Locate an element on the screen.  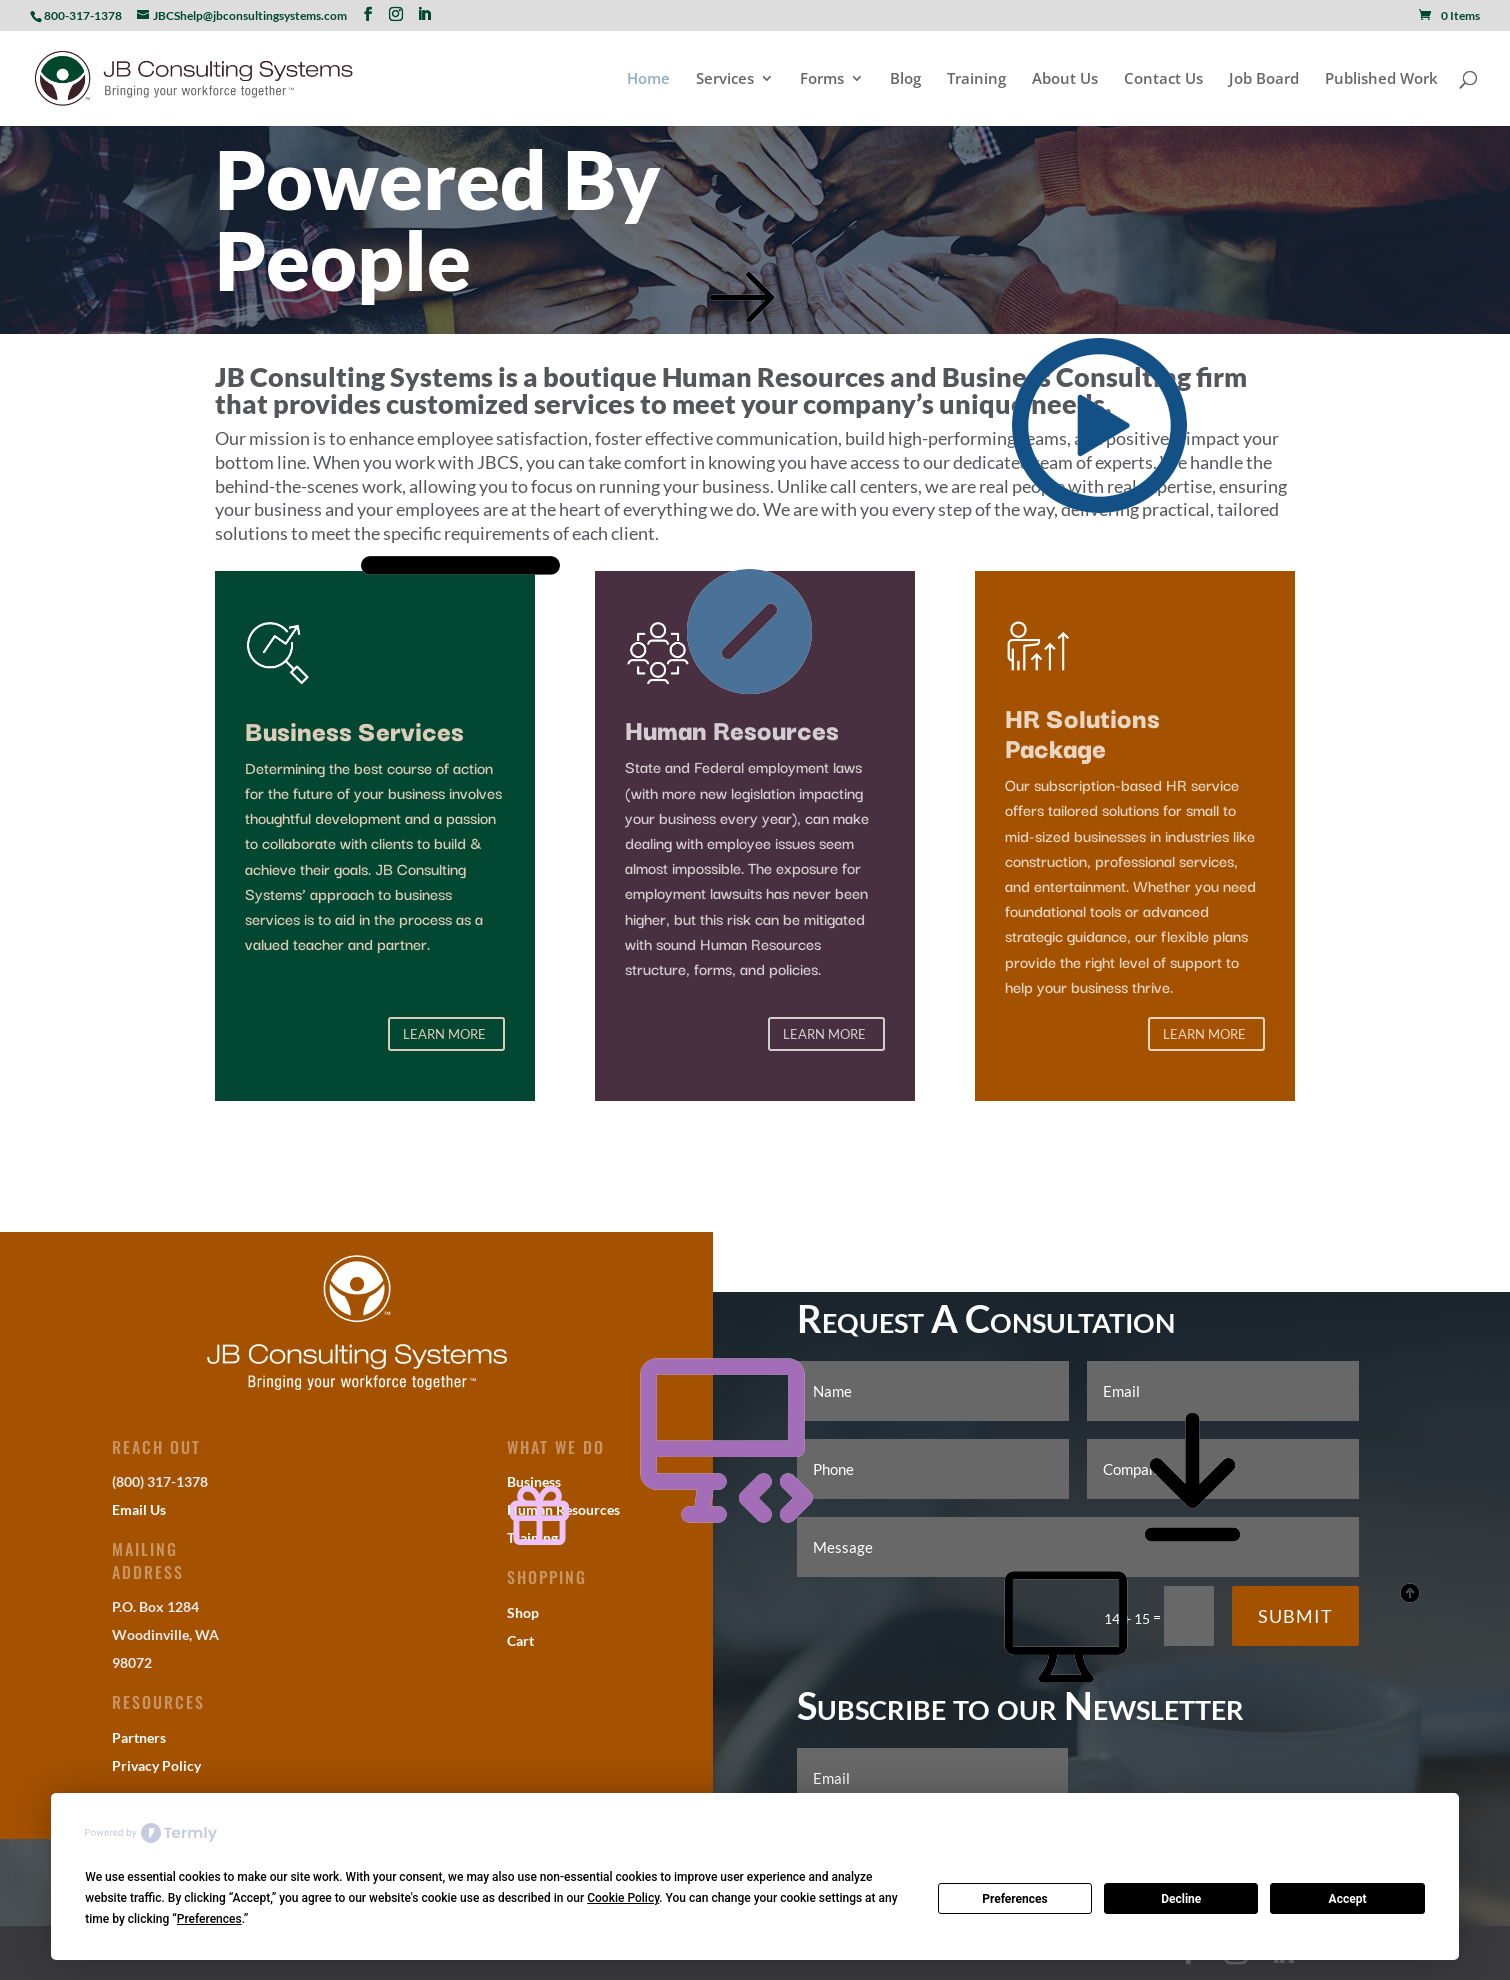
play media or video content is located at coordinates (1099, 425).